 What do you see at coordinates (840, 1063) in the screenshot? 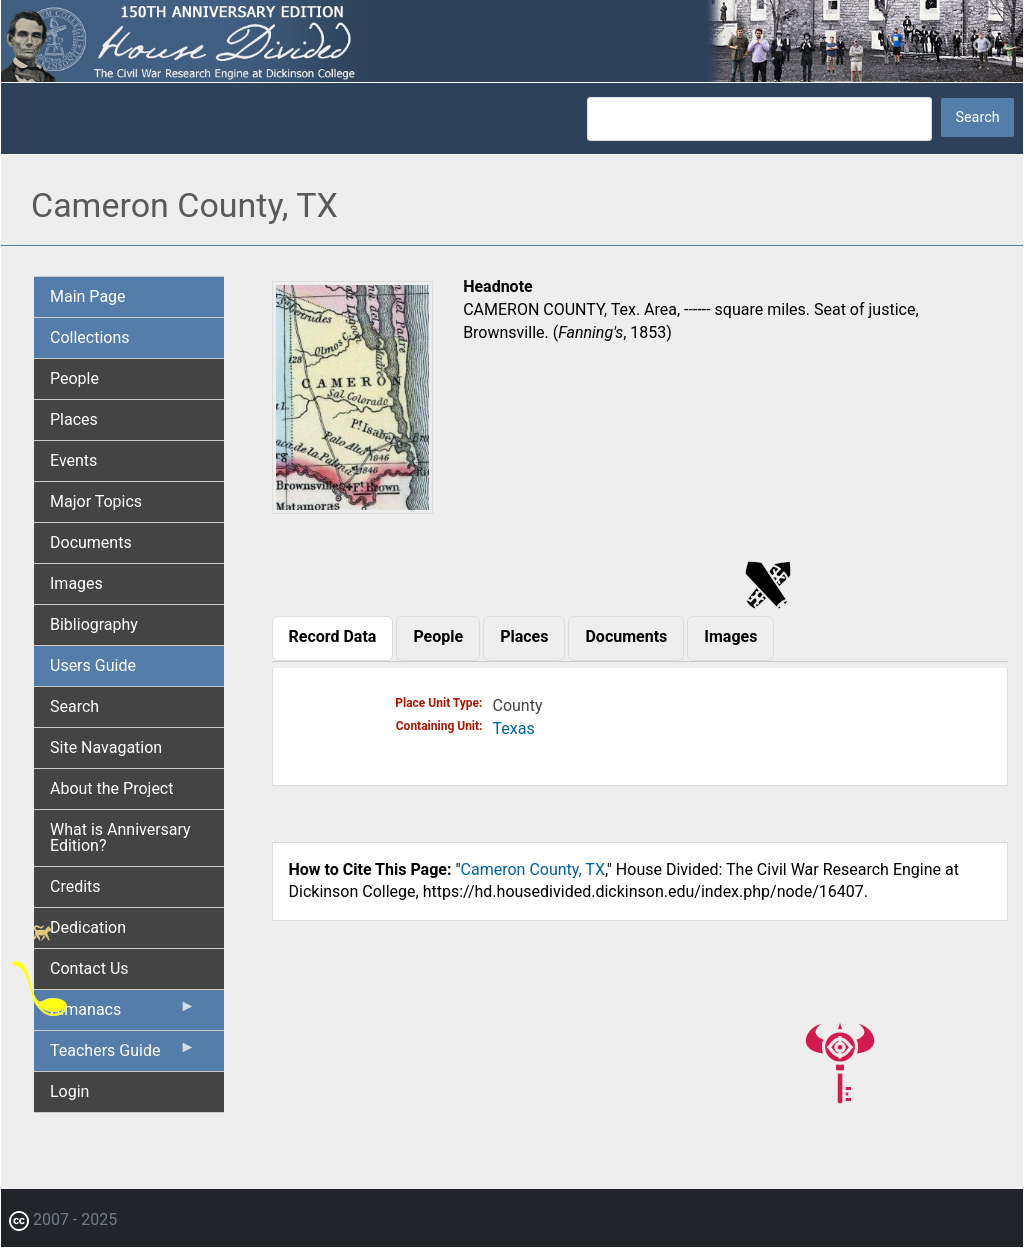
I see `access boss level or final challenge` at bounding box center [840, 1063].